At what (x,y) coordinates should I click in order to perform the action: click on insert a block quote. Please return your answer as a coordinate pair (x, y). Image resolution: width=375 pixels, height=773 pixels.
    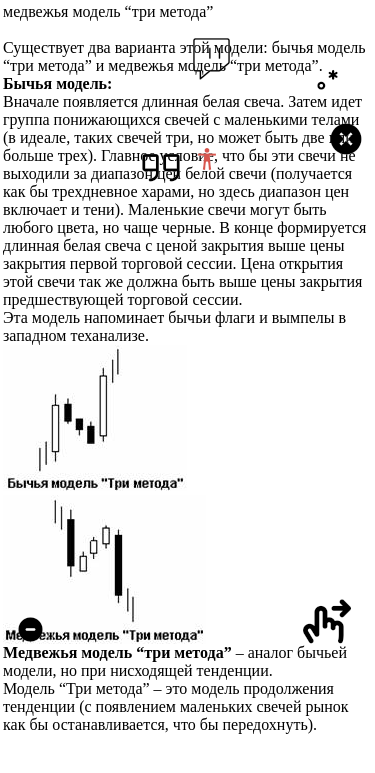
    Looking at the image, I should click on (161, 167).